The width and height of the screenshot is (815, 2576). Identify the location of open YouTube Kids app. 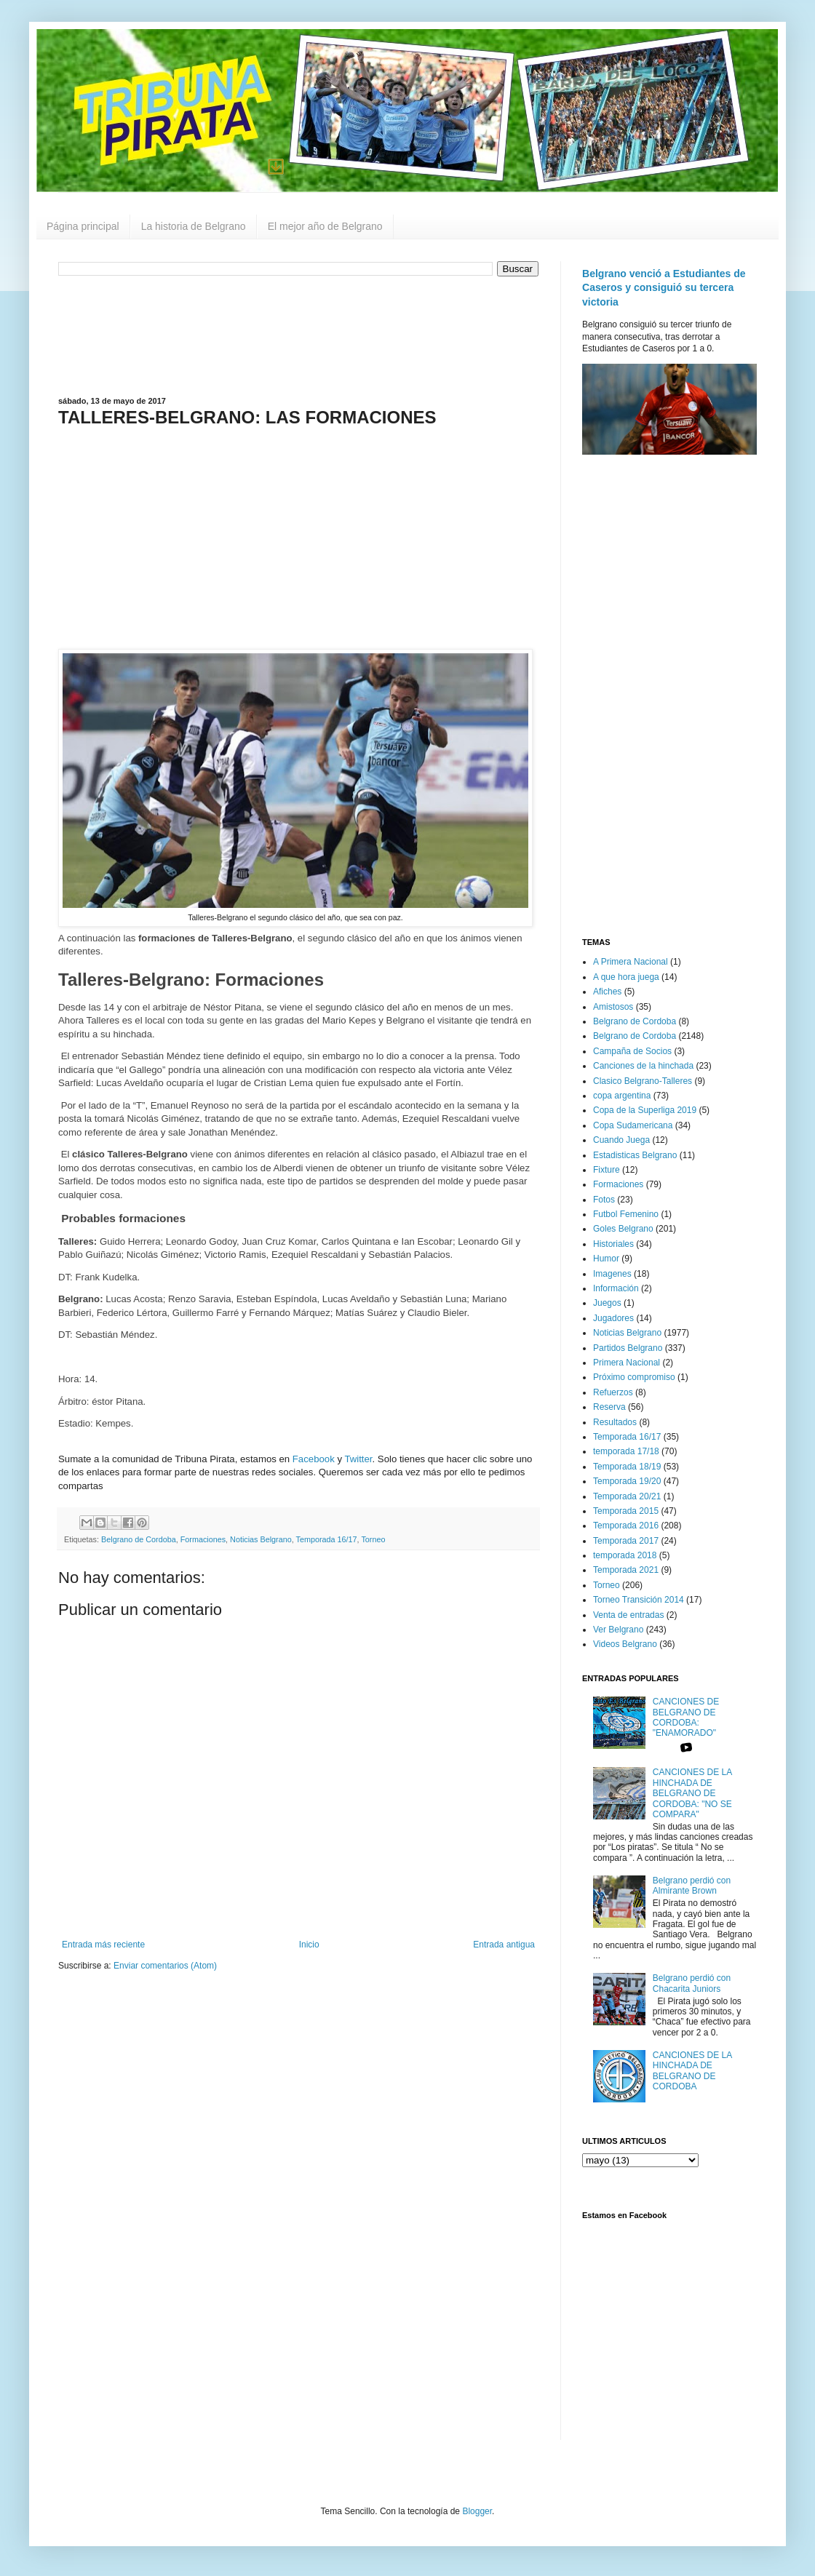
(686, 1747).